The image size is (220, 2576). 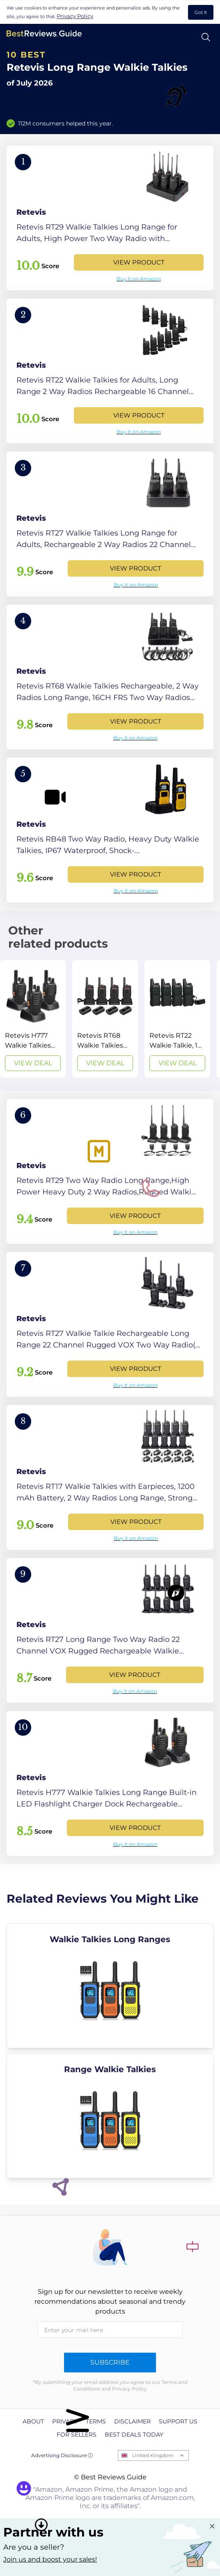 I want to click on download a file or content, so click(x=41, y=2525).